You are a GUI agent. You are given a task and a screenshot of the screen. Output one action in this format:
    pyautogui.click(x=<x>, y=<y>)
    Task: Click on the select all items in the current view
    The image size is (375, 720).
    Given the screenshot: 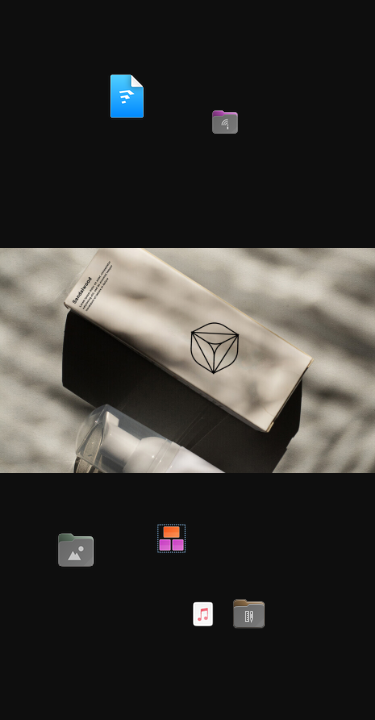 What is the action you would take?
    pyautogui.click(x=171, y=538)
    